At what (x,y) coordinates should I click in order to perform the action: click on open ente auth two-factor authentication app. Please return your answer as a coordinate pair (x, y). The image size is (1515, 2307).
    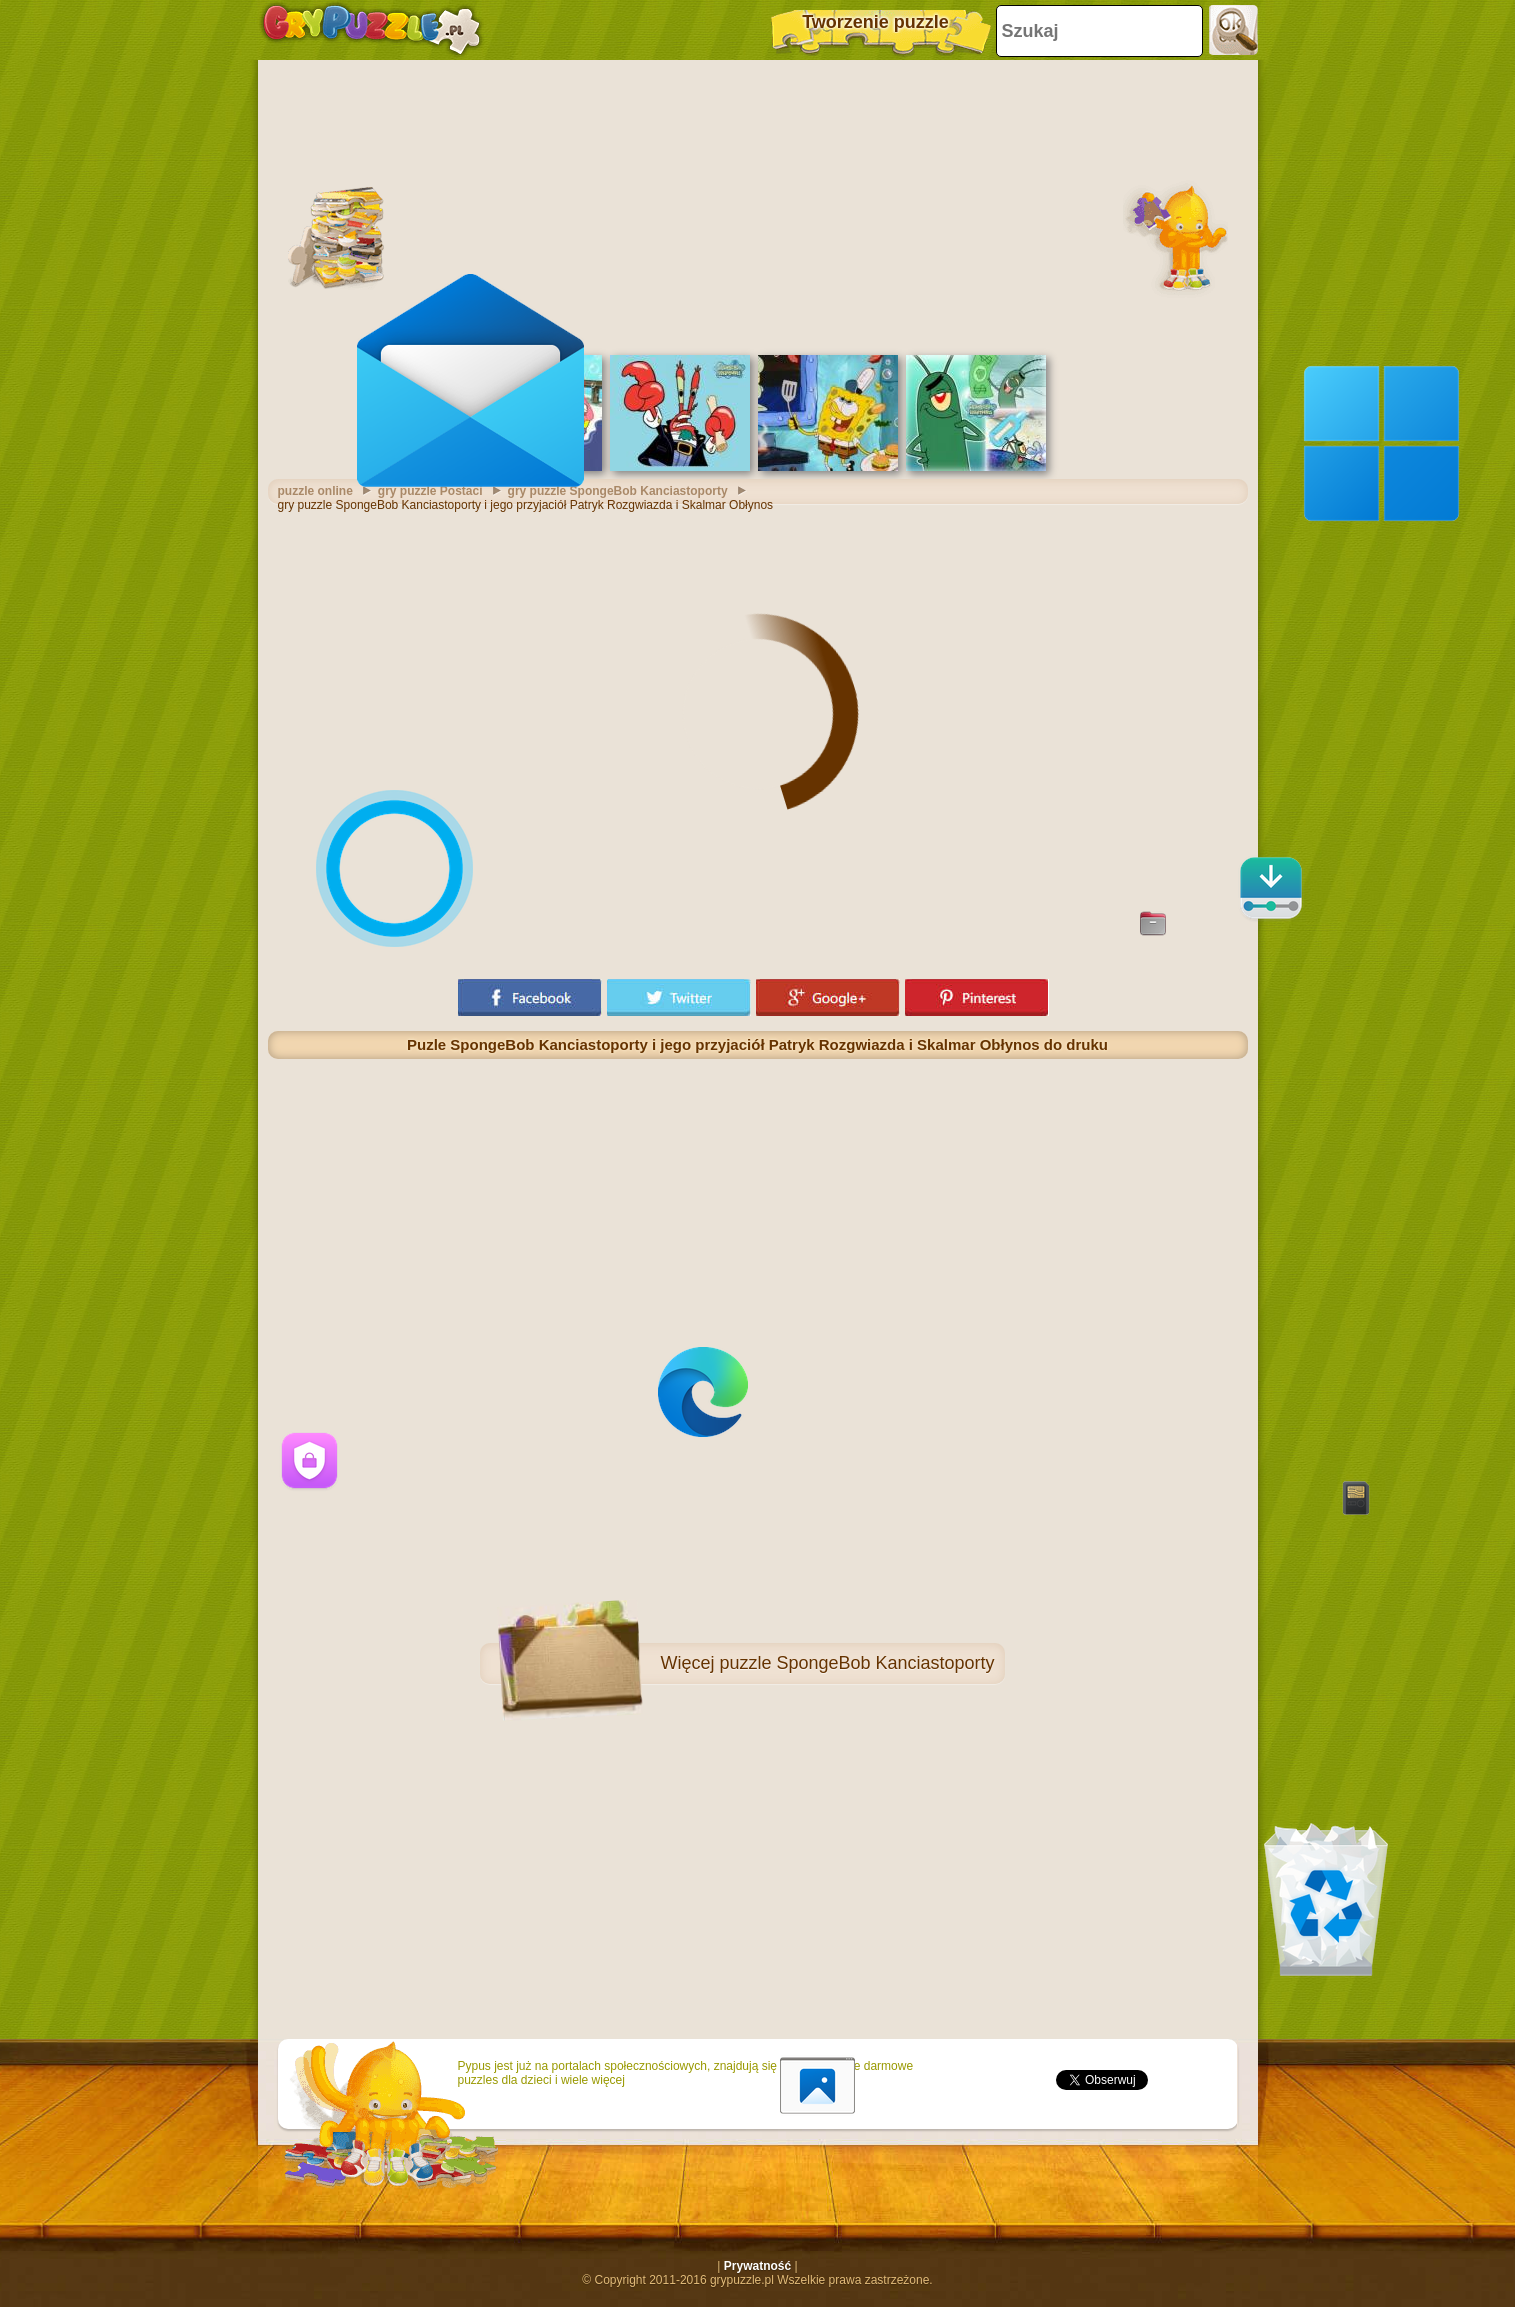
    Looking at the image, I should click on (309, 1460).